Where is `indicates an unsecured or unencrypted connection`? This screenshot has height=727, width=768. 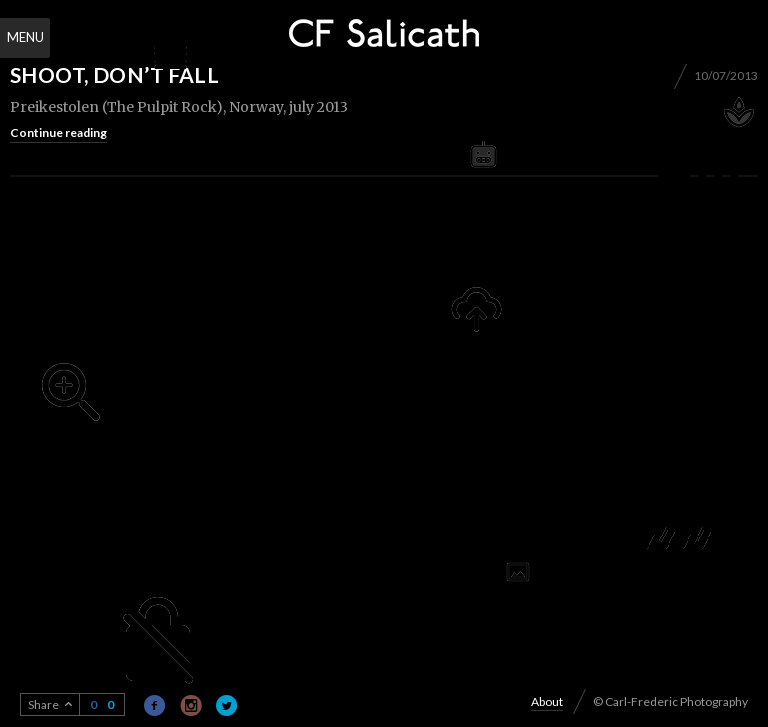 indicates an unsecured or unencrypted connection is located at coordinates (158, 641).